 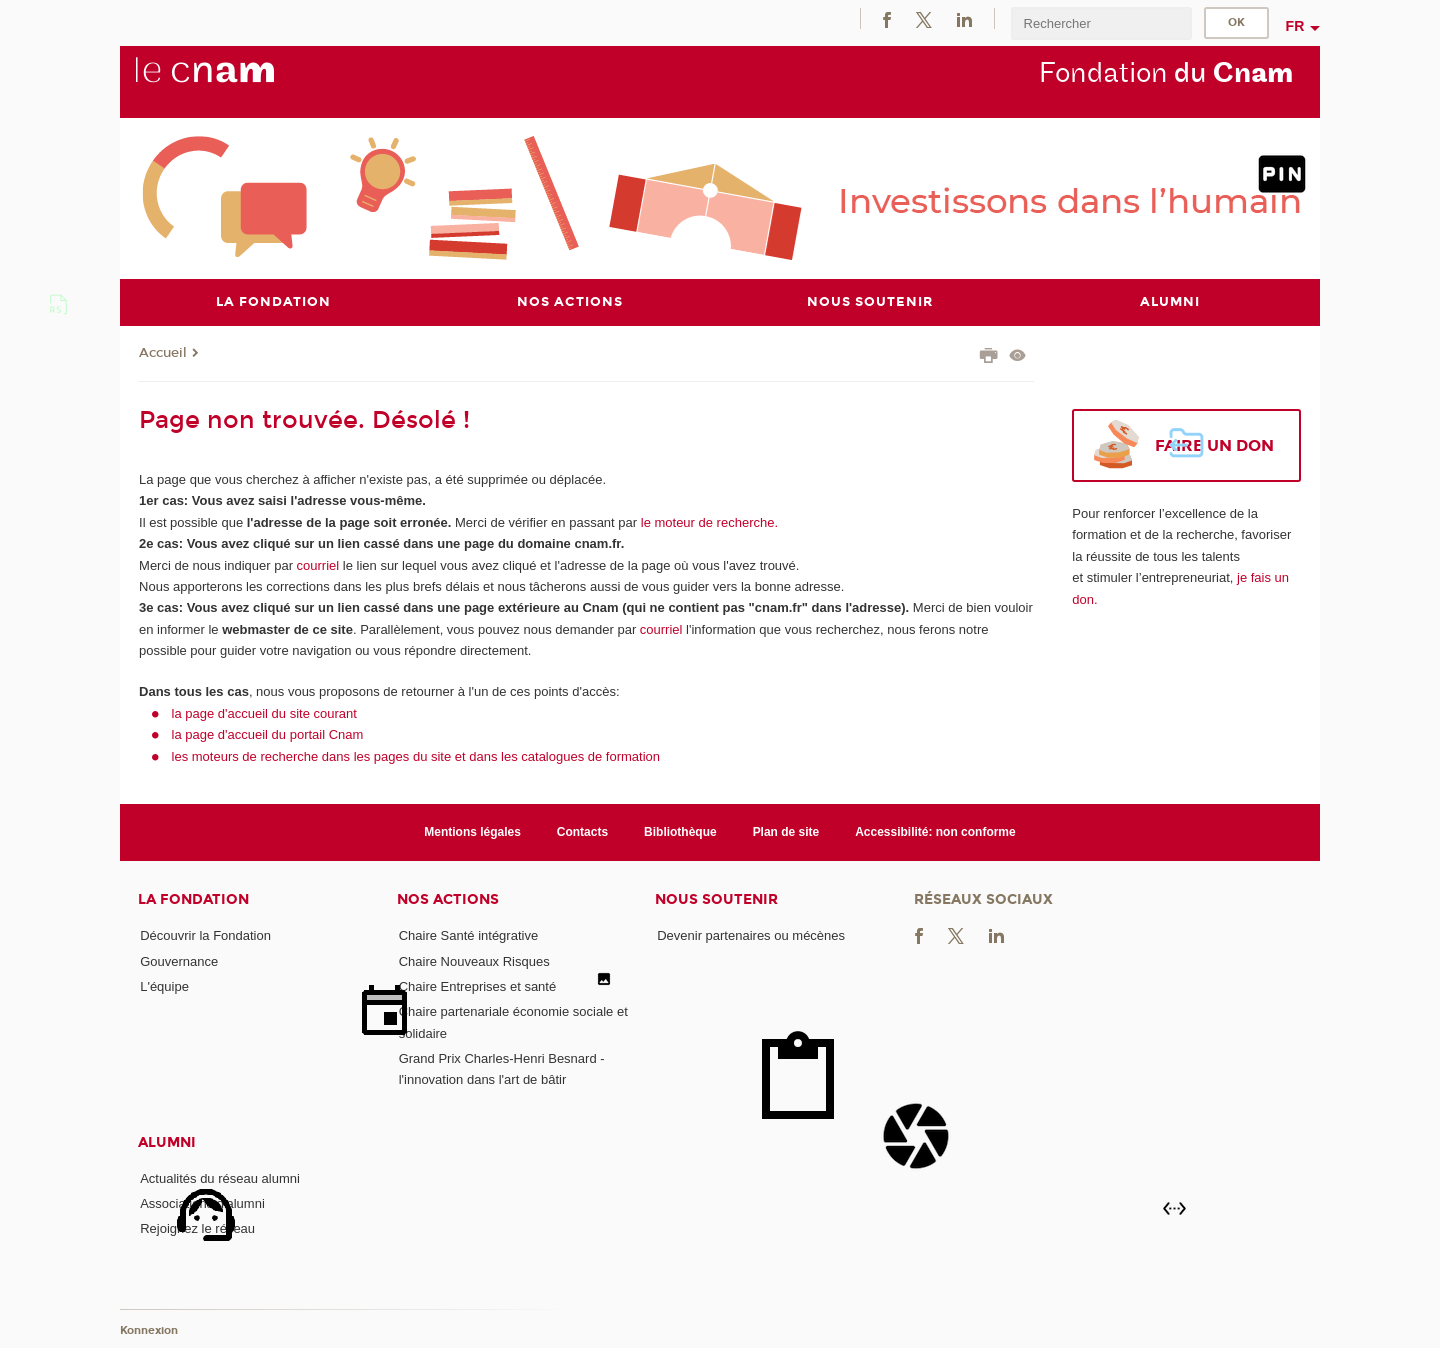 What do you see at coordinates (384, 1012) in the screenshot?
I see `add an event to your calendar` at bounding box center [384, 1012].